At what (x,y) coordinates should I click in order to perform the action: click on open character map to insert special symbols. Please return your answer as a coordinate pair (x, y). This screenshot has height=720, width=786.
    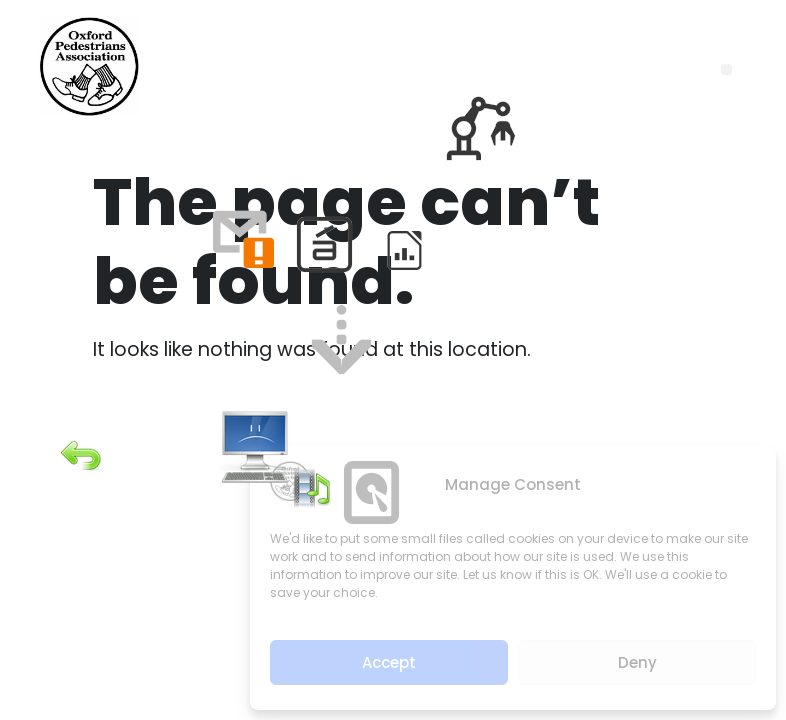
    Looking at the image, I should click on (324, 244).